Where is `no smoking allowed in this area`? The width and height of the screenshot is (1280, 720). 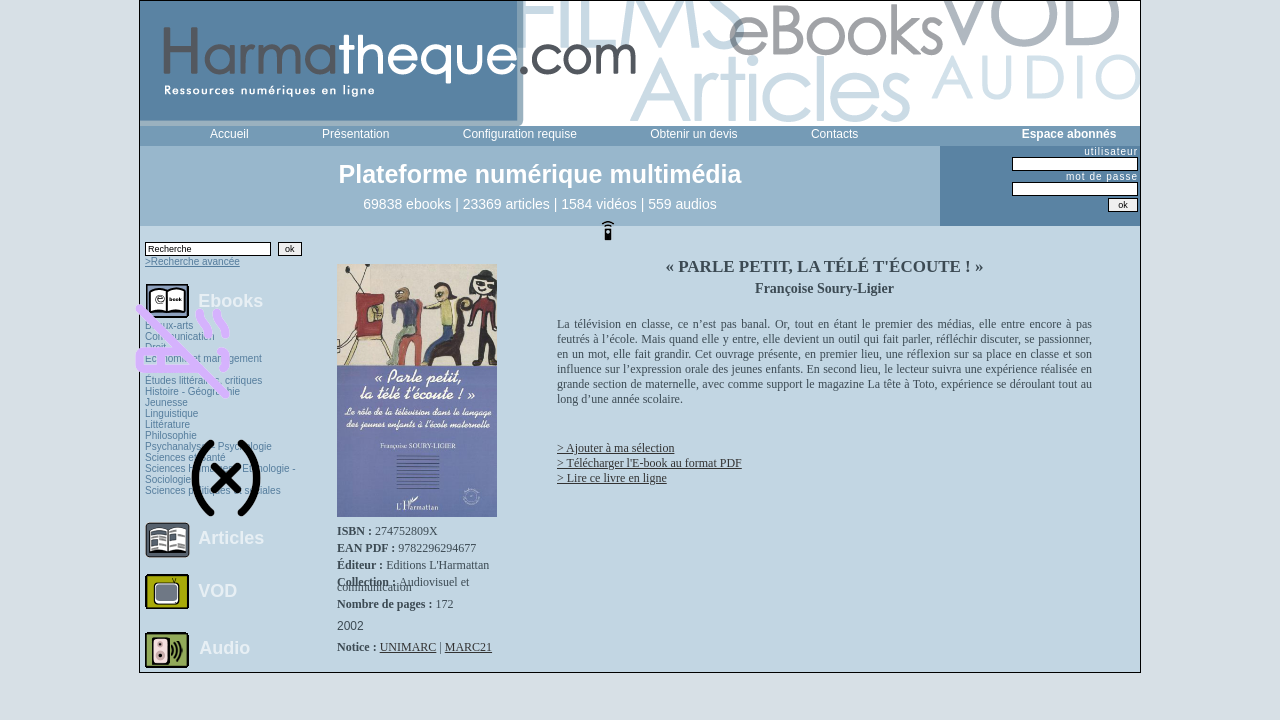
no smoking allowed in this area is located at coordinates (182, 351).